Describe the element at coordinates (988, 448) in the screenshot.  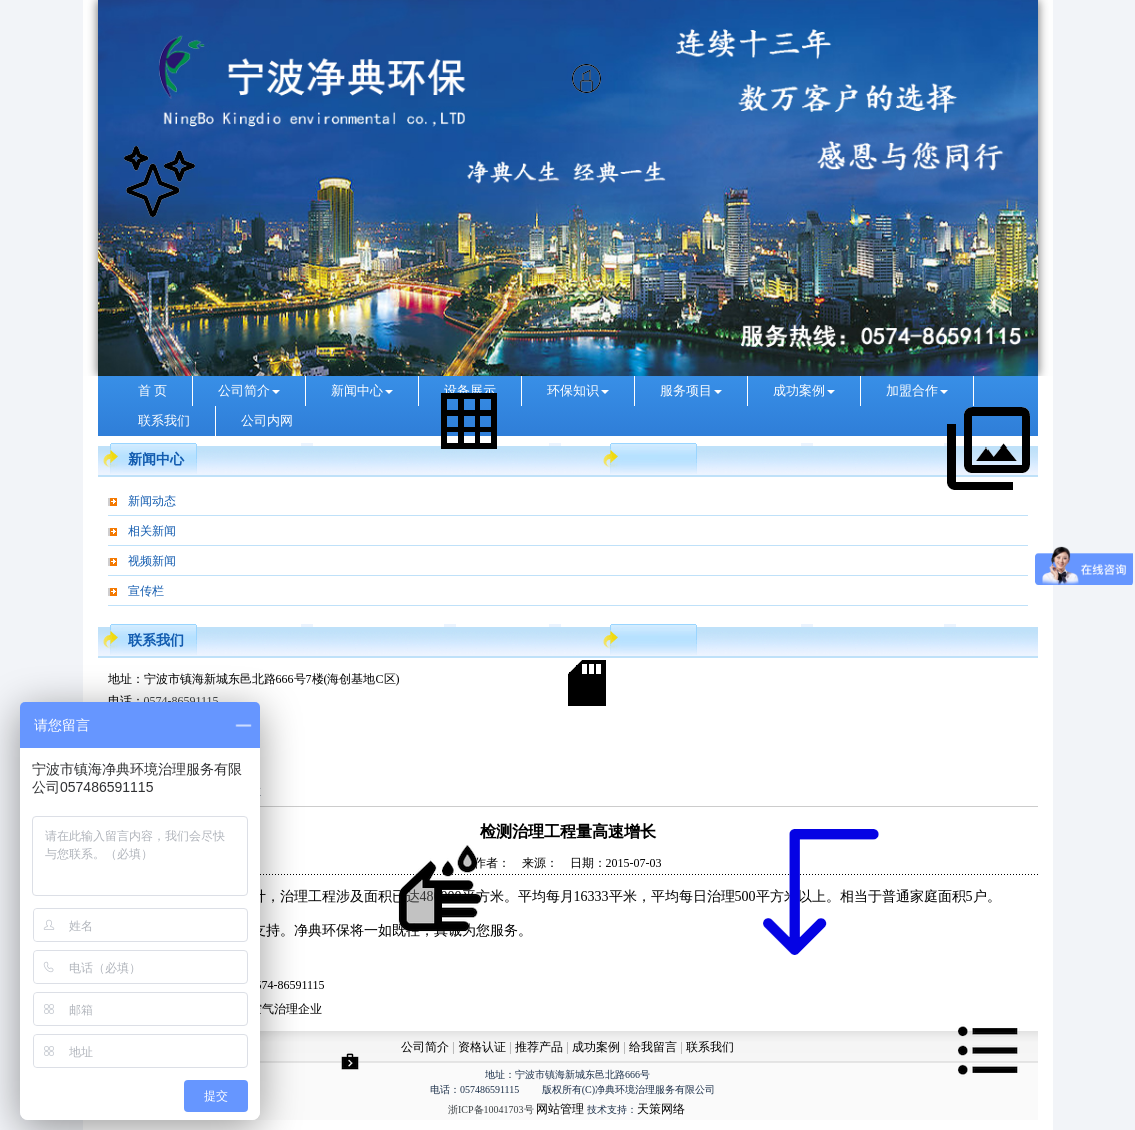
I see `view photo collections or albums` at that location.